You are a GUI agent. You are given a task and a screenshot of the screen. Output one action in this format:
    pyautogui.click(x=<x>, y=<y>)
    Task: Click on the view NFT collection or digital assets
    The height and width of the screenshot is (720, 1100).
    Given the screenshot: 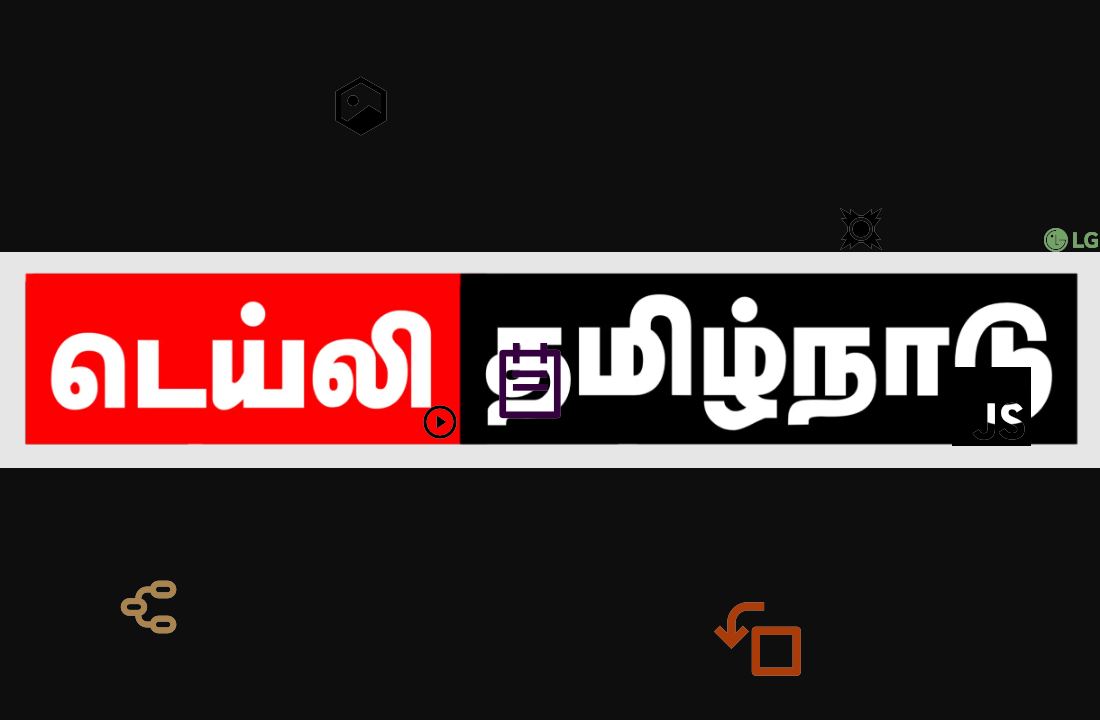 What is the action you would take?
    pyautogui.click(x=361, y=106)
    